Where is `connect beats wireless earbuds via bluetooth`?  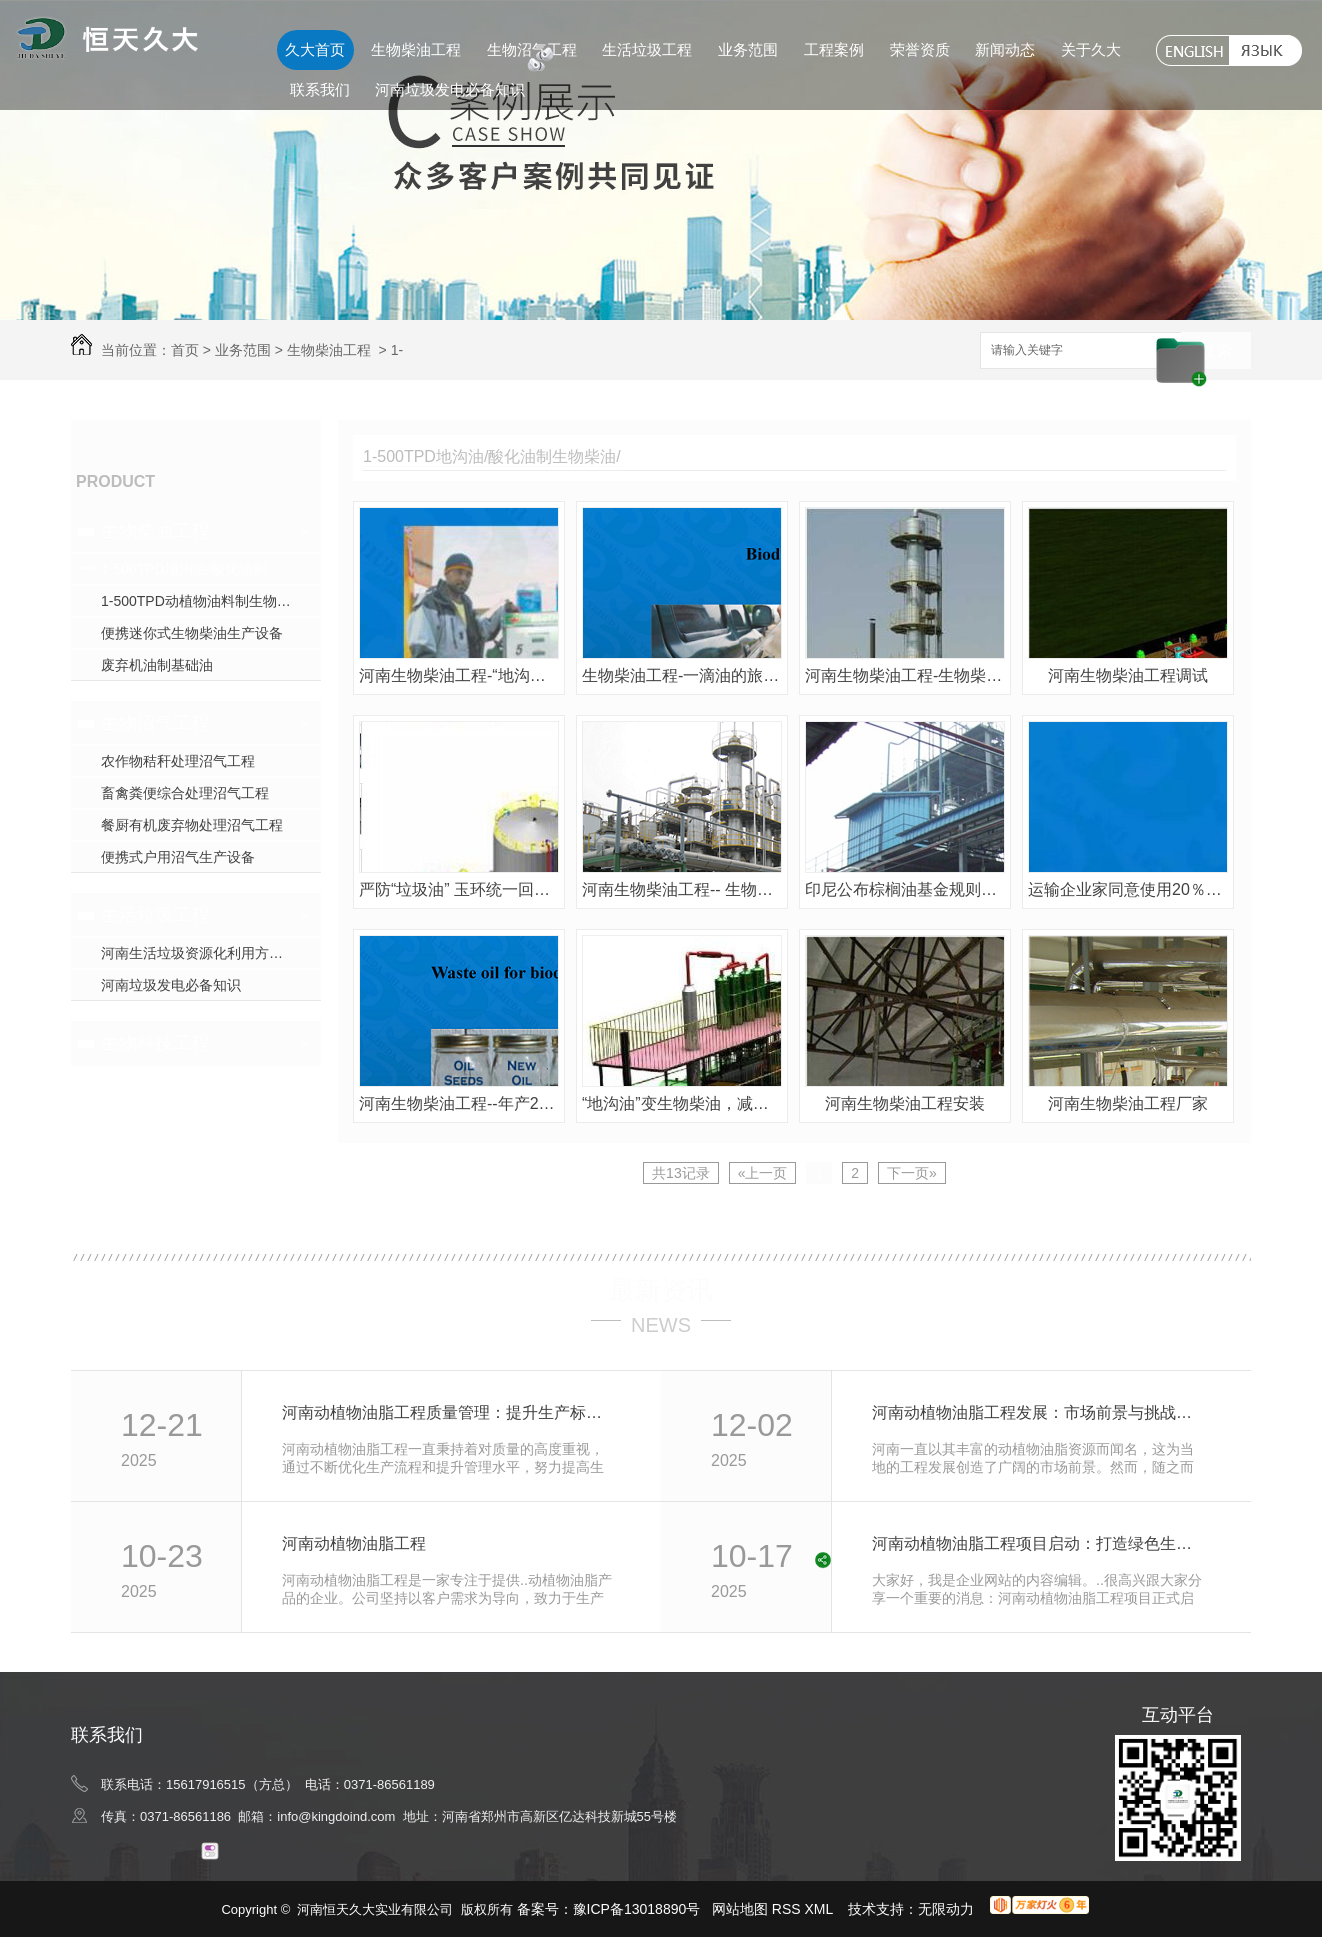 connect beats wireless earbuds via bluetooth is located at coordinates (540, 59).